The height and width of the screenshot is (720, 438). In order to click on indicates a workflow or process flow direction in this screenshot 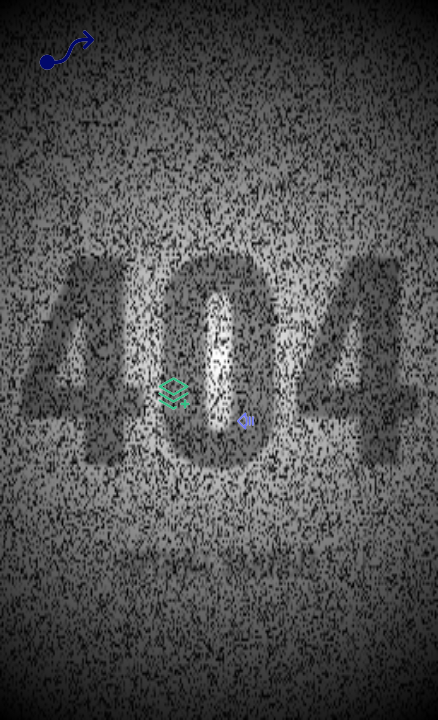, I will do `click(66, 51)`.